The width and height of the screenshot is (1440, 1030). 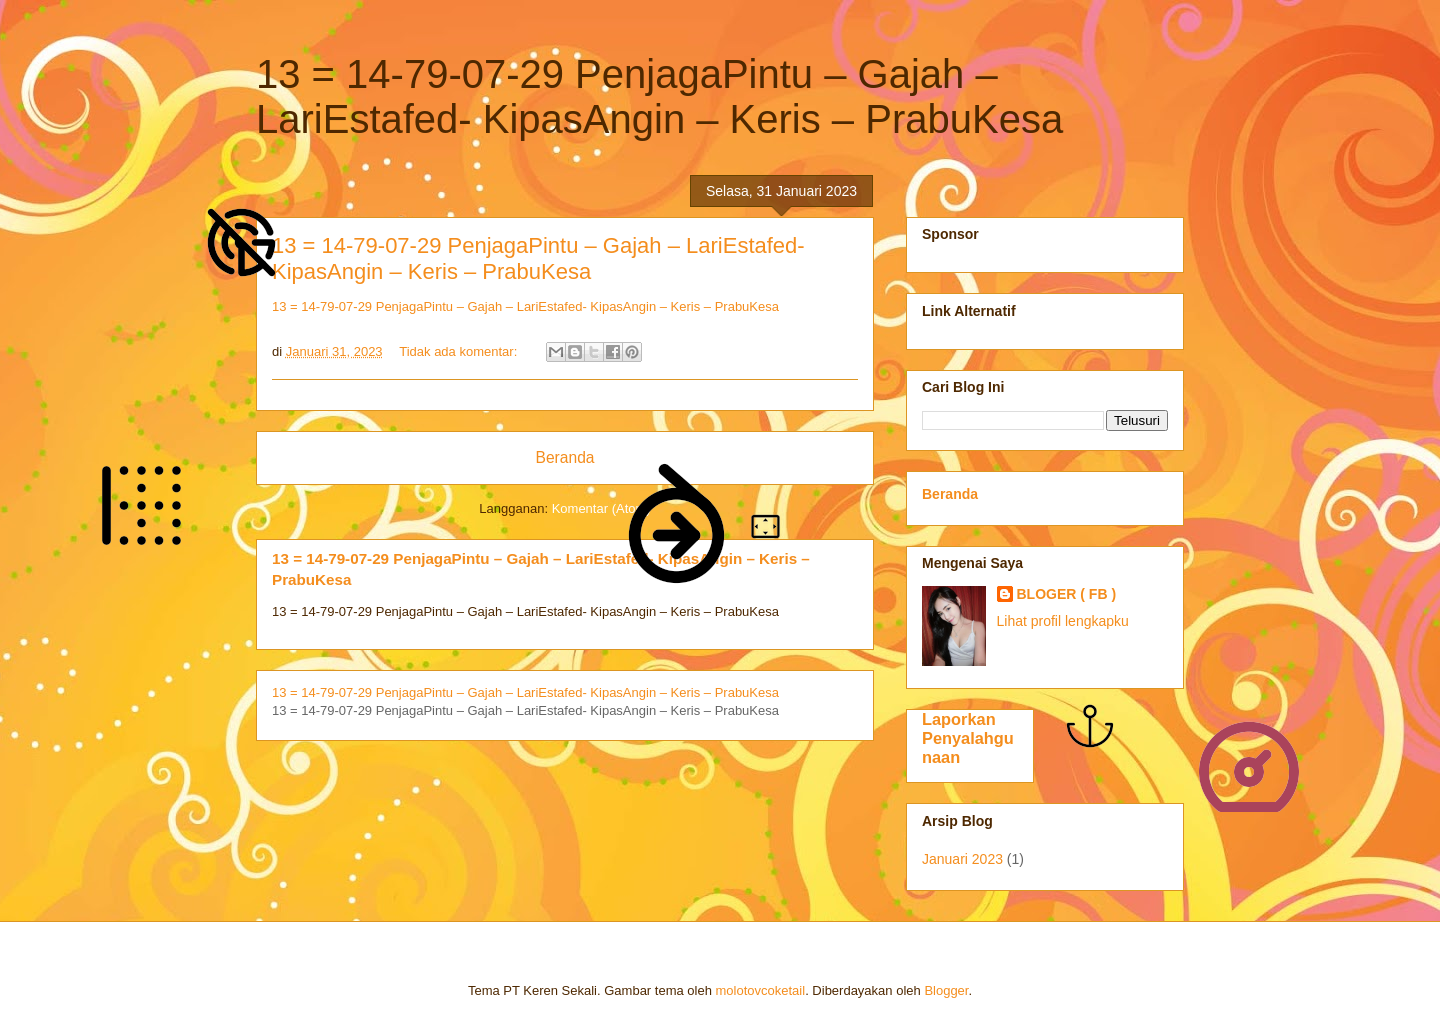 I want to click on adjust display overscan settings, so click(x=765, y=526).